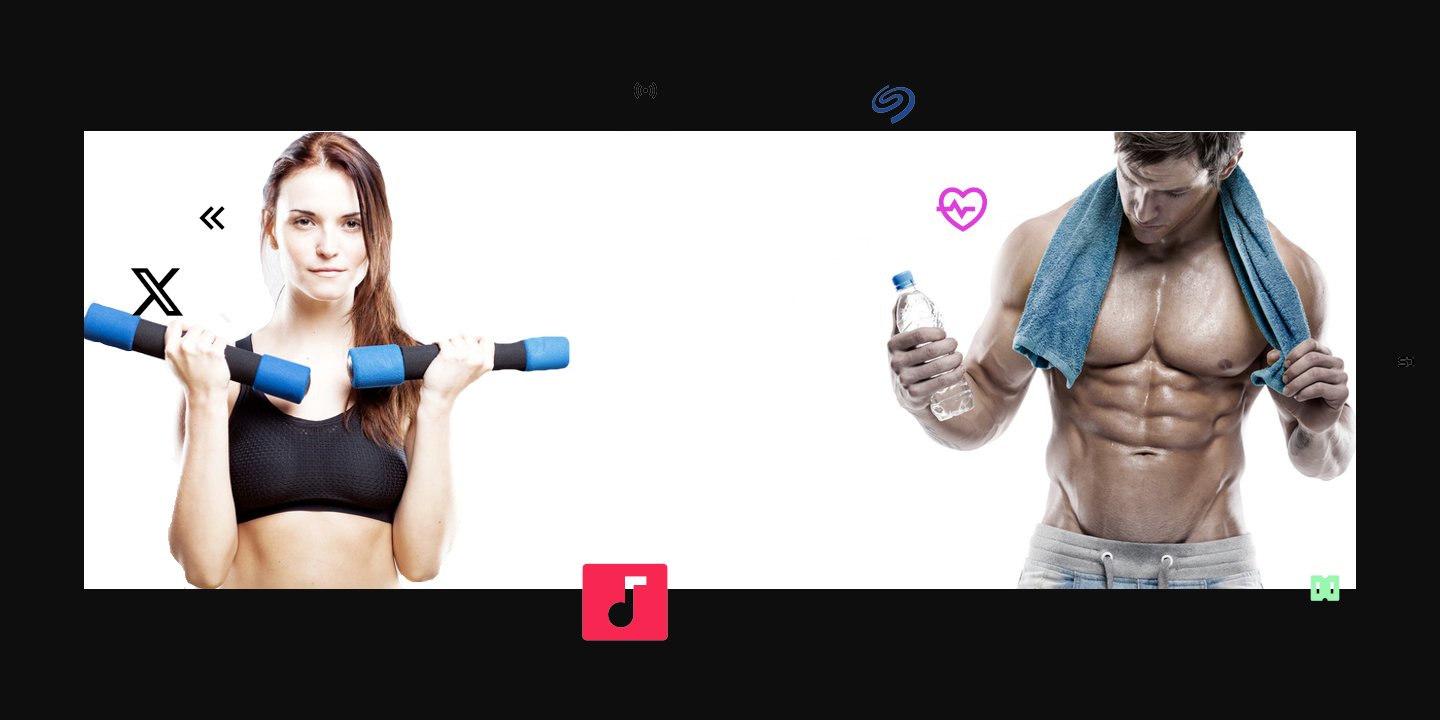 Image resolution: width=1440 pixels, height=720 pixels. I want to click on speaker deck logo, so click(1406, 362).